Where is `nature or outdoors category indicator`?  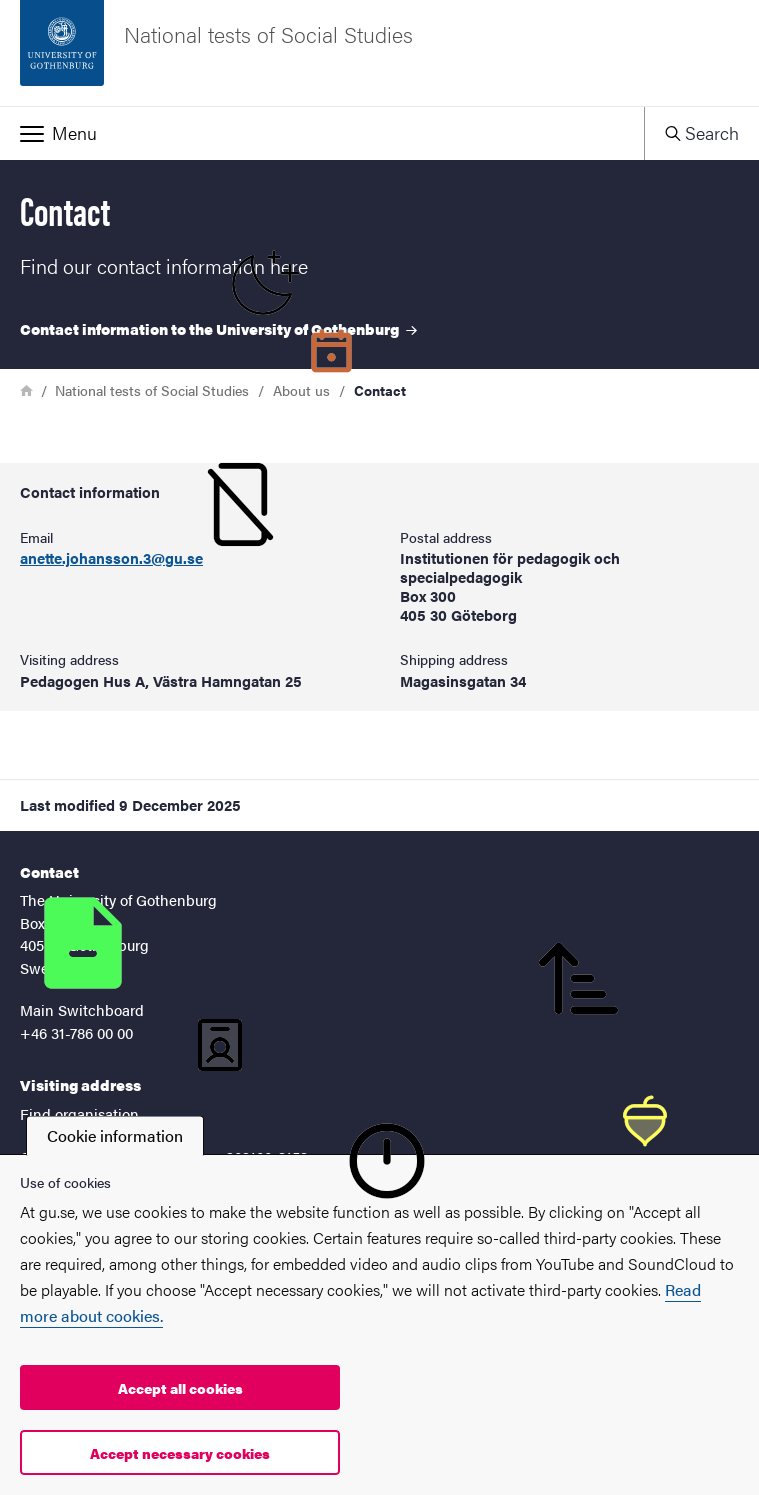
nature or outdoors category indicator is located at coordinates (645, 1121).